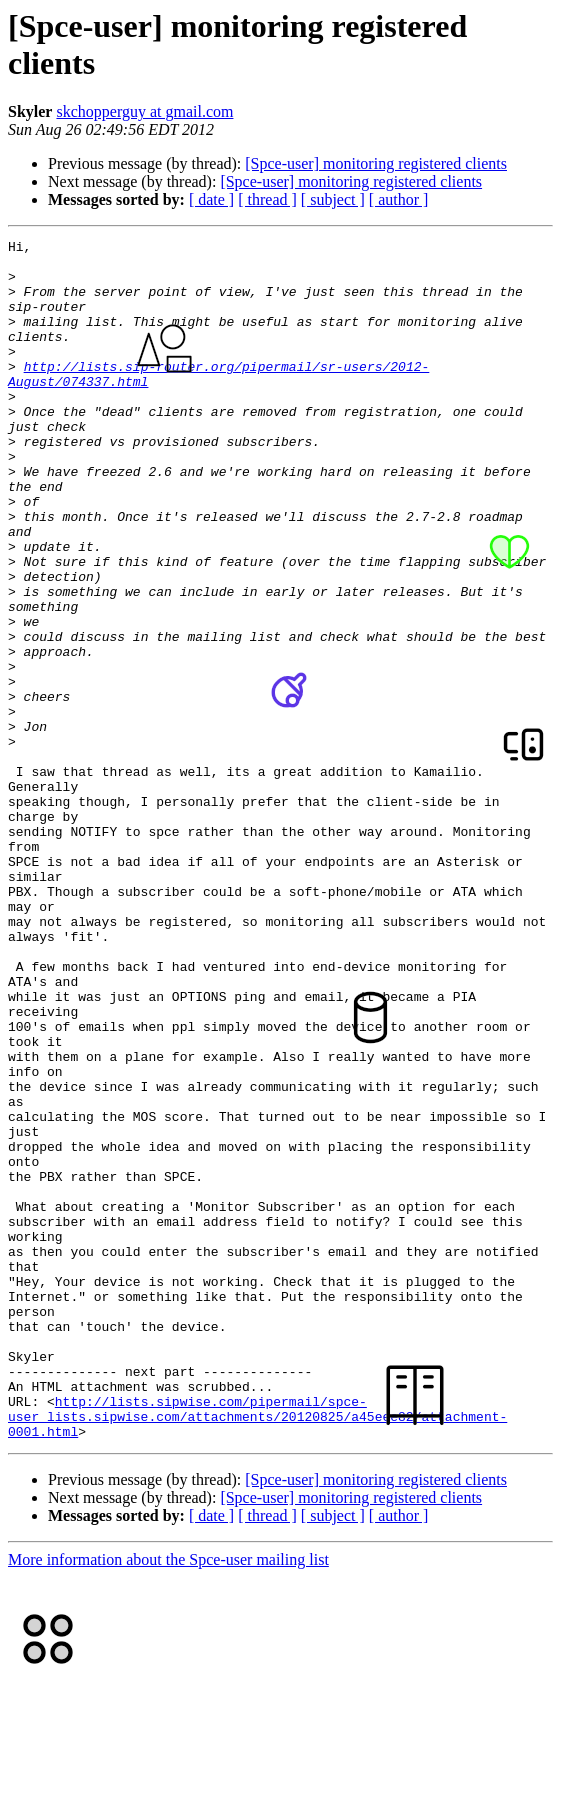  What do you see at coordinates (289, 690) in the screenshot?
I see `access table tennis or ping pong game` at bounding box center [289, 690].